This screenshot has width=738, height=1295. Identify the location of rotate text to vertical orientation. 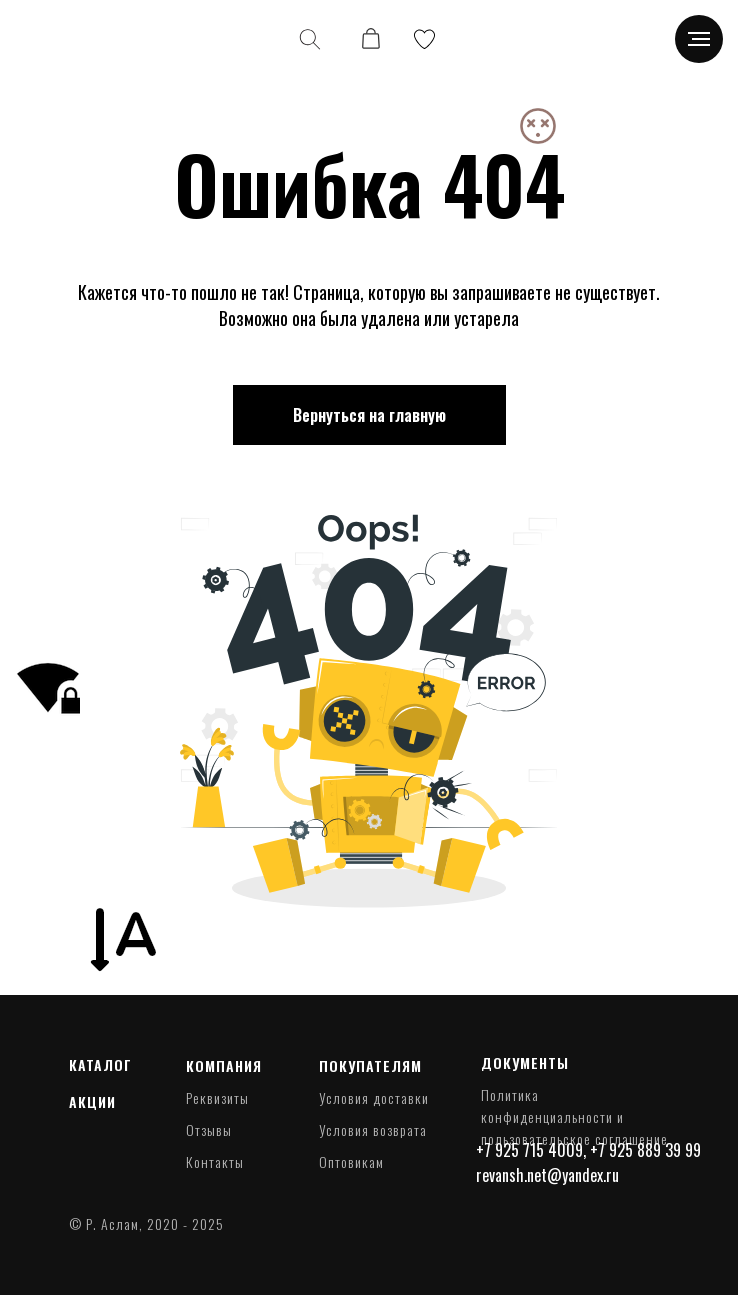
(124, 940).